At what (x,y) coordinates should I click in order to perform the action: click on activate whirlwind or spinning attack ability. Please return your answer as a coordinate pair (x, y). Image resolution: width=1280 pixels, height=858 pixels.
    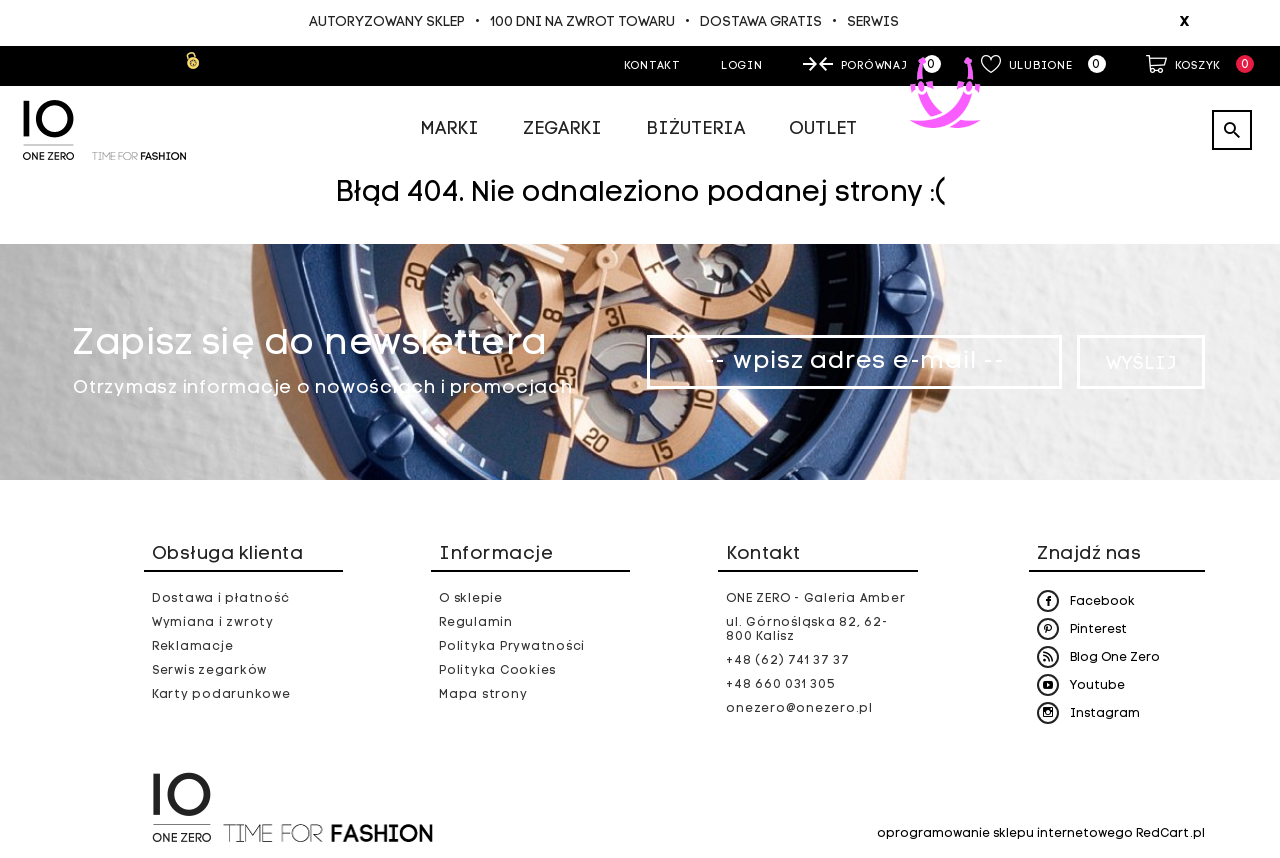
    Looking at the image, I should click on (945, 93).